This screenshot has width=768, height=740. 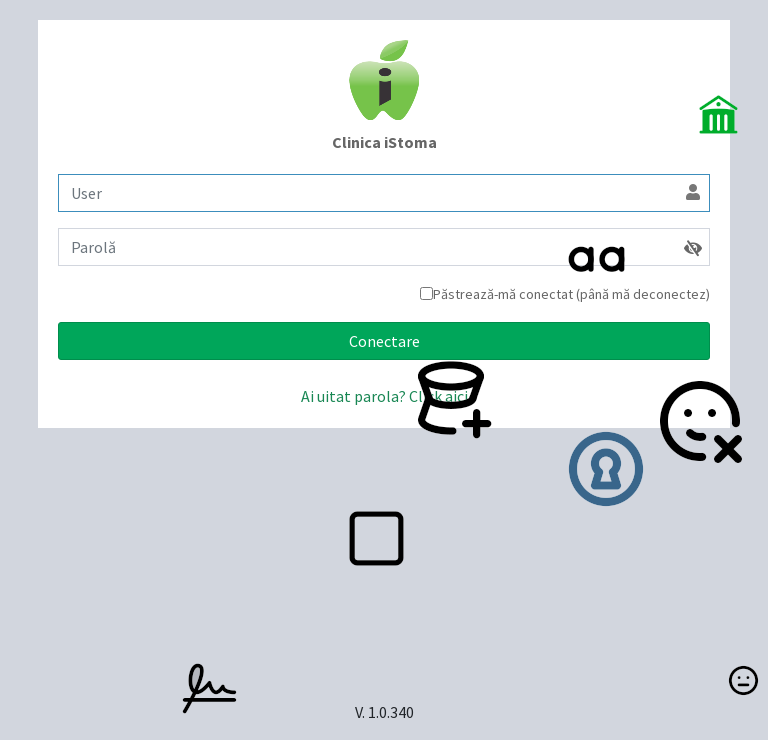 What do you see at coordinates (700, 421) in the screenshot?
I see `remove or cancel a mood/reaction` at bounding box center [700, 421].